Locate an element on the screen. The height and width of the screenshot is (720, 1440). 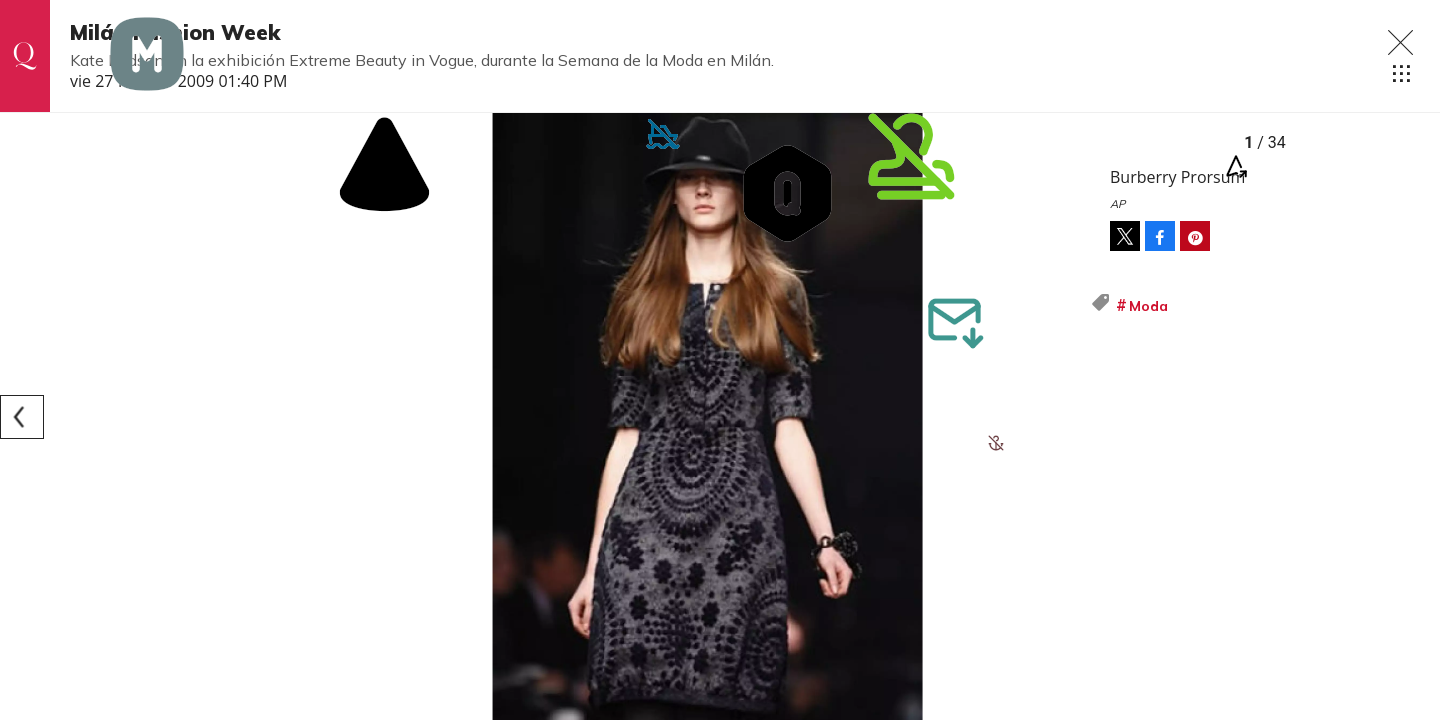
approval or stamping feature disabled is located at coordinates (911, 156).